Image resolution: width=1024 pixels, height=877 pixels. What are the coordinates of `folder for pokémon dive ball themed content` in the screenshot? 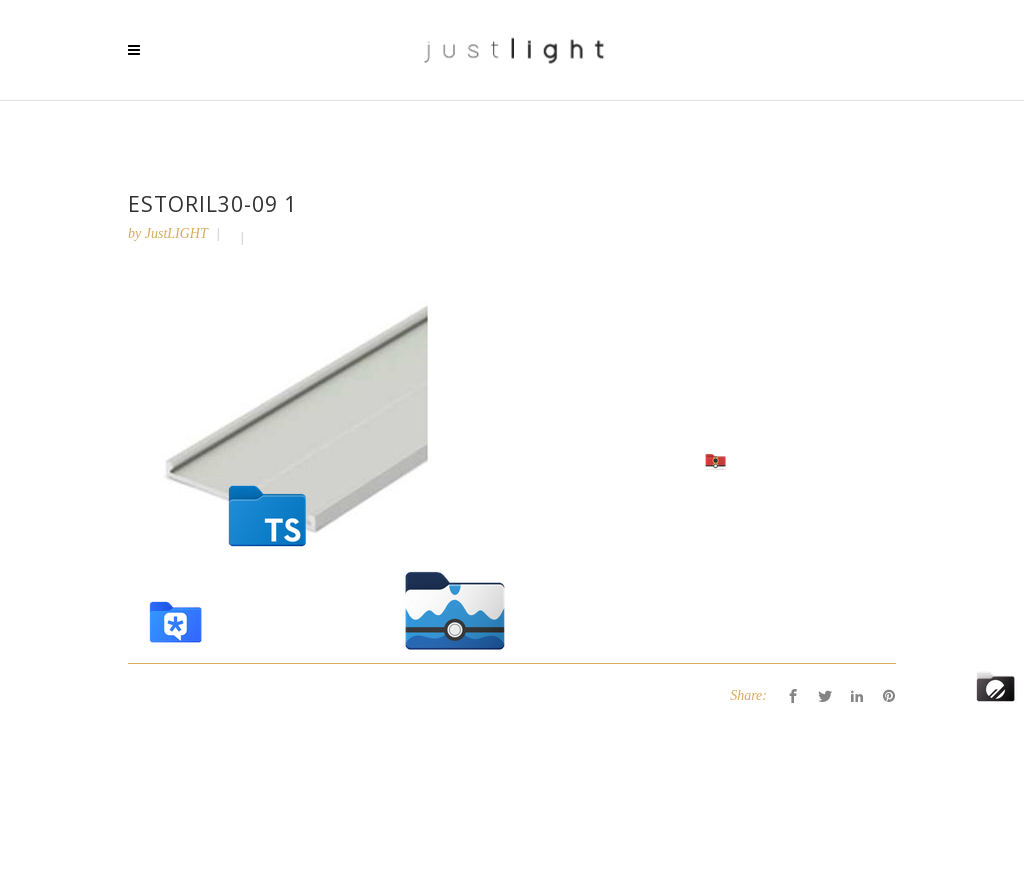 It's located at (454, 613).